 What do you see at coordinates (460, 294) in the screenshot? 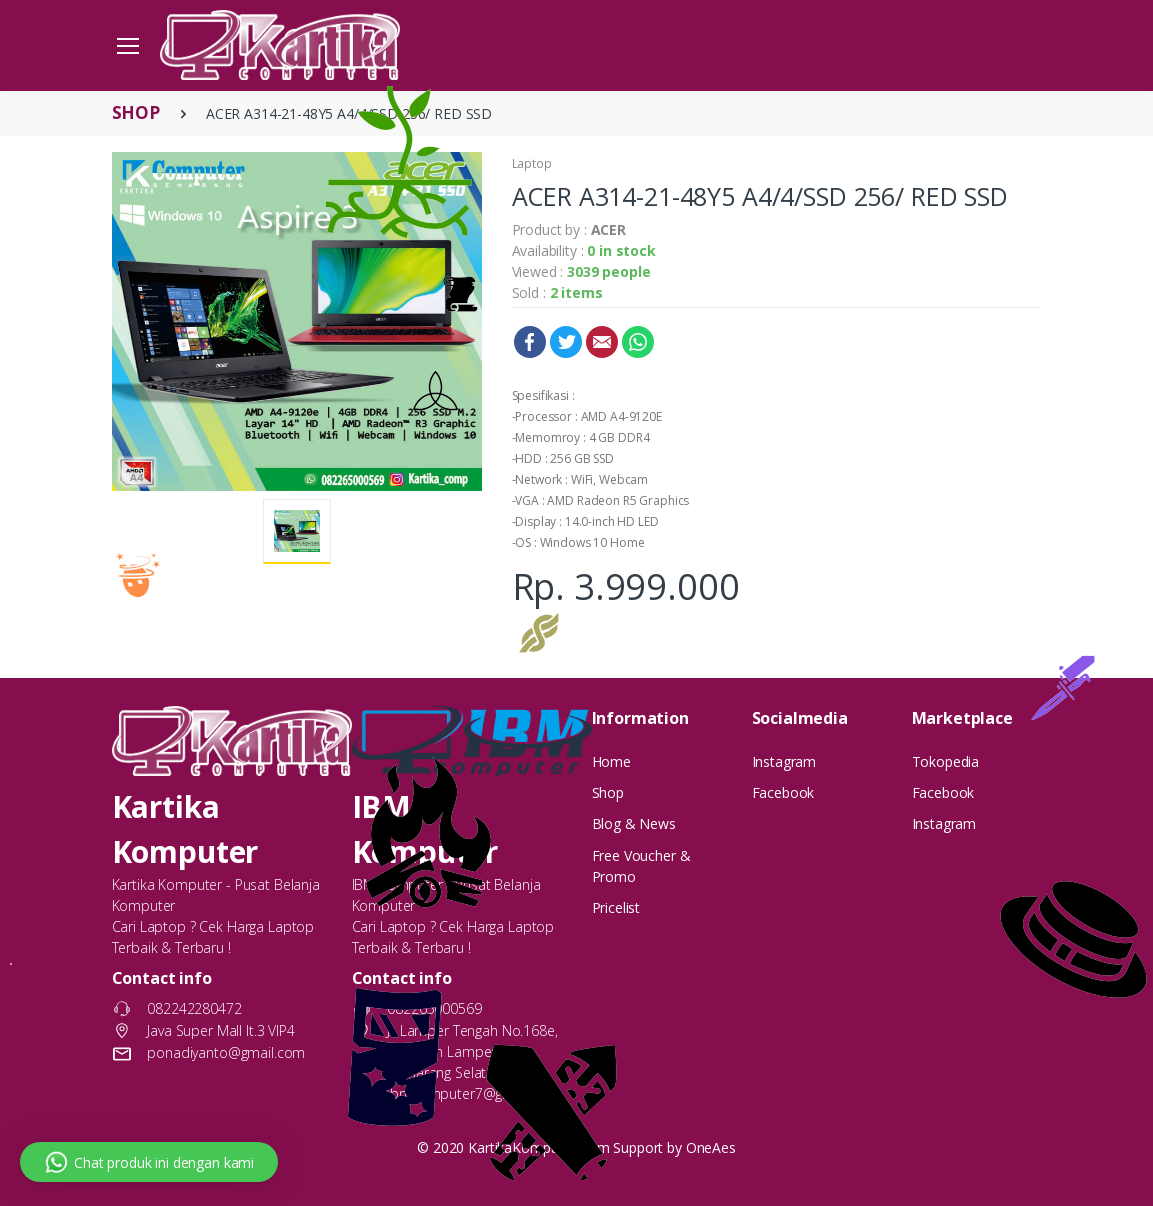
I see `view quest details or storyline` at bounding box center [460, 294].